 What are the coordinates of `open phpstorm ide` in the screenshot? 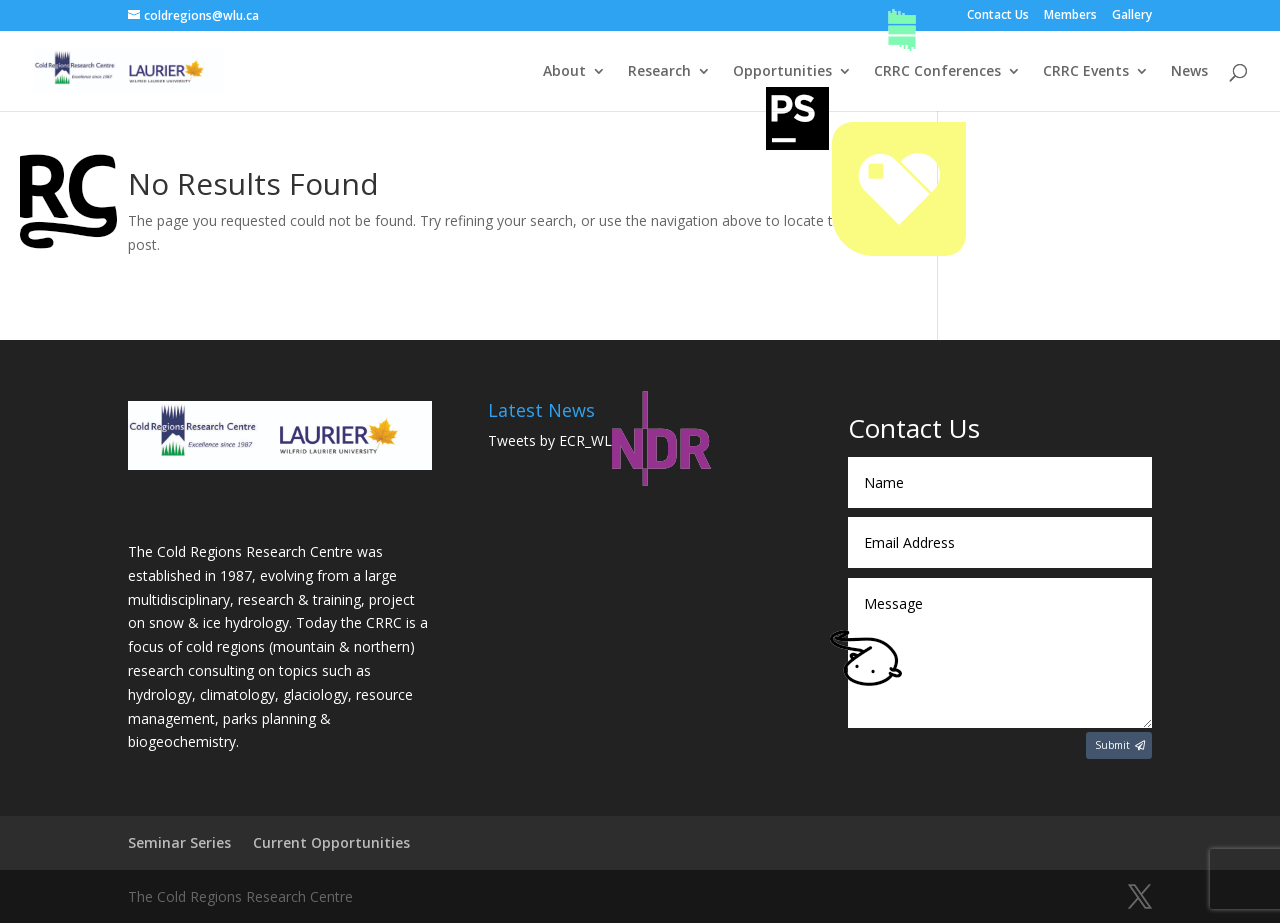 It's located at (797, 118).